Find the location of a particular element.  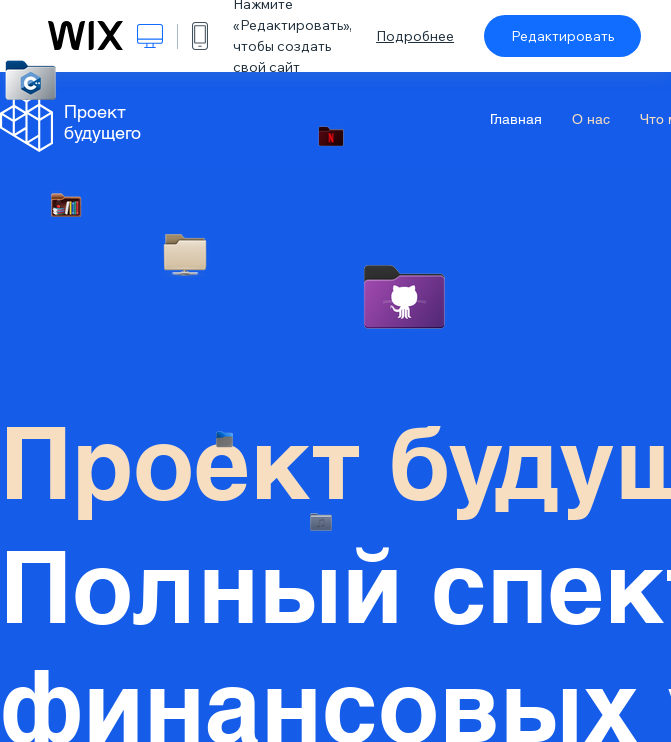

access files stored on a remote server is located at coordinates (185, 256).